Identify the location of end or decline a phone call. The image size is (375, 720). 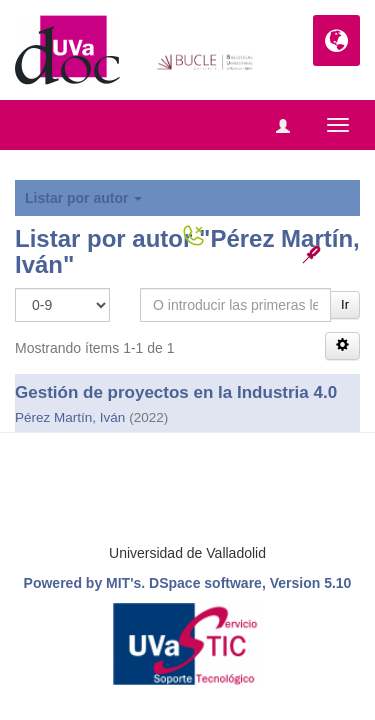
(194, 235).